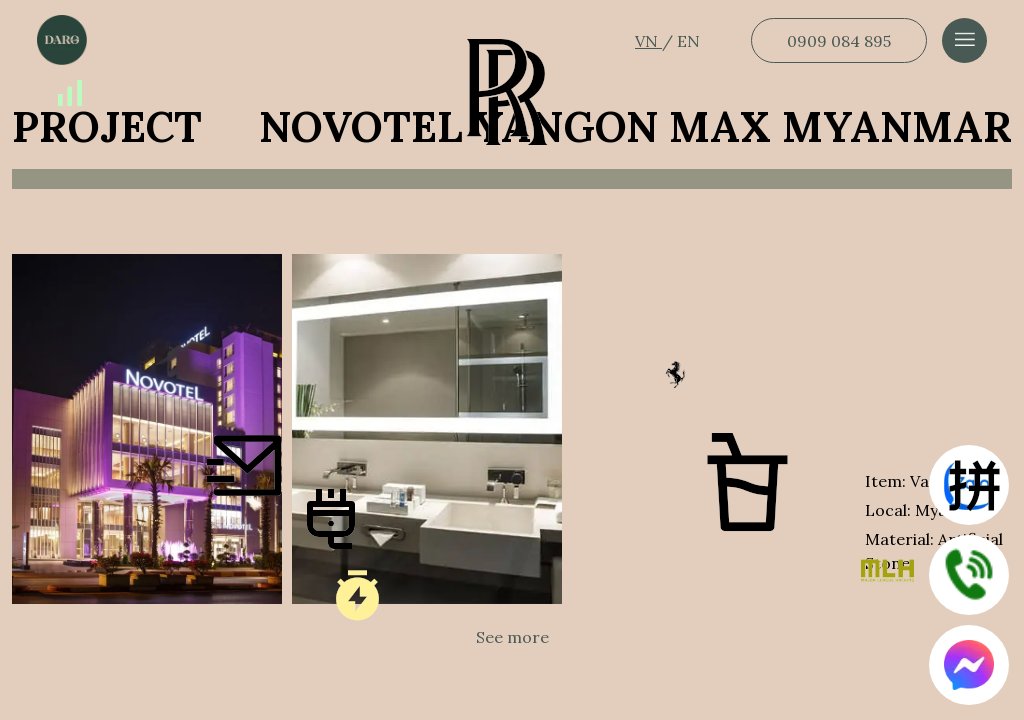 This screenshot has height=720, width=1024. What do you see at coordinates (70, 93) in the screenshot?
I see `simple analytics logo` at bounding box center [70, 93].